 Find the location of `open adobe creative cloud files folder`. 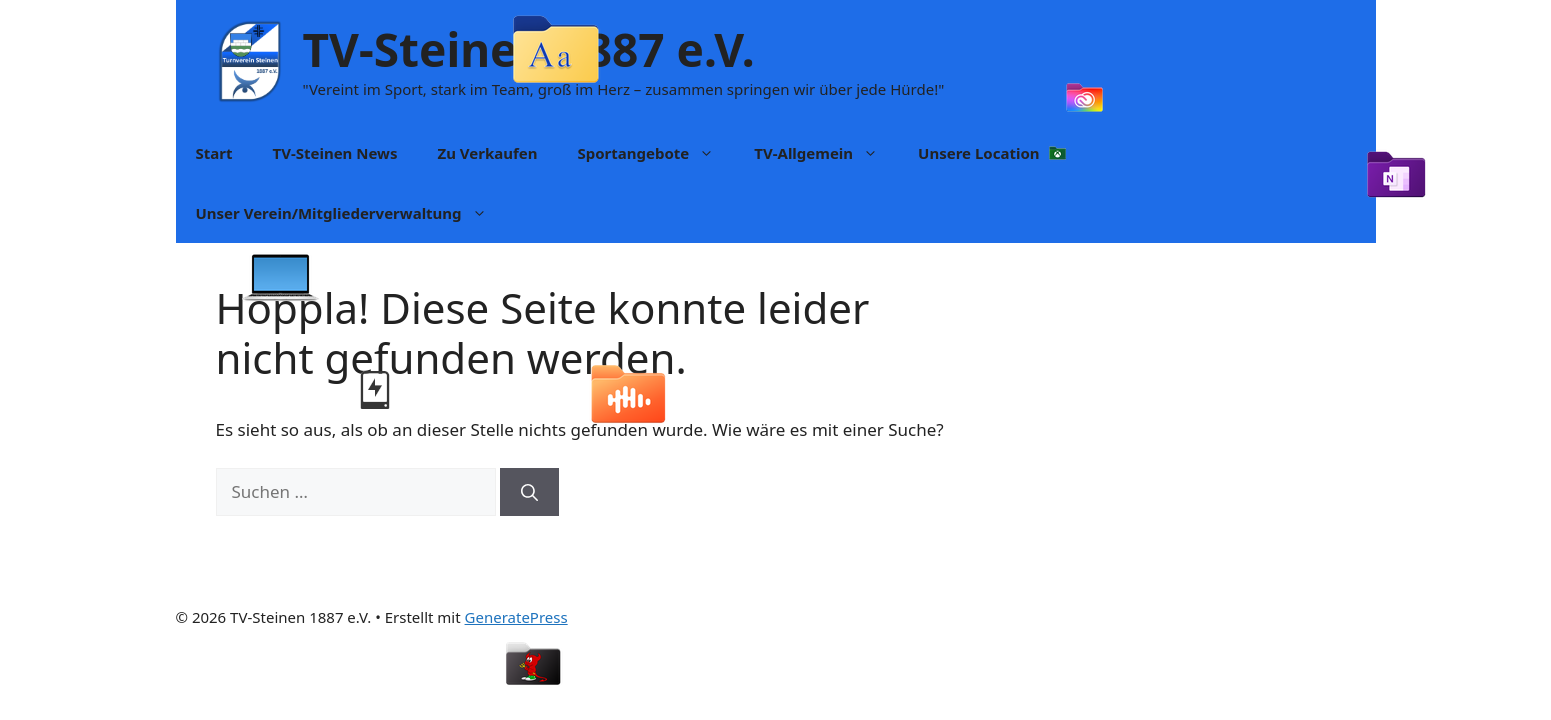

open adobe creative cloud files folder is located at coordinates (1084, 98).